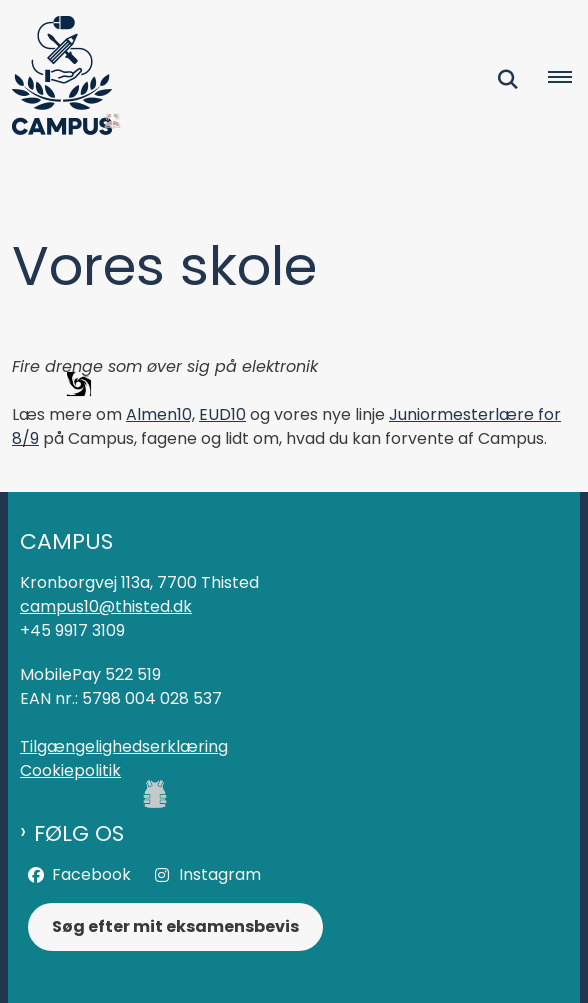  I want to click on indicates wind or air-based ability in game, so click(79, 384).